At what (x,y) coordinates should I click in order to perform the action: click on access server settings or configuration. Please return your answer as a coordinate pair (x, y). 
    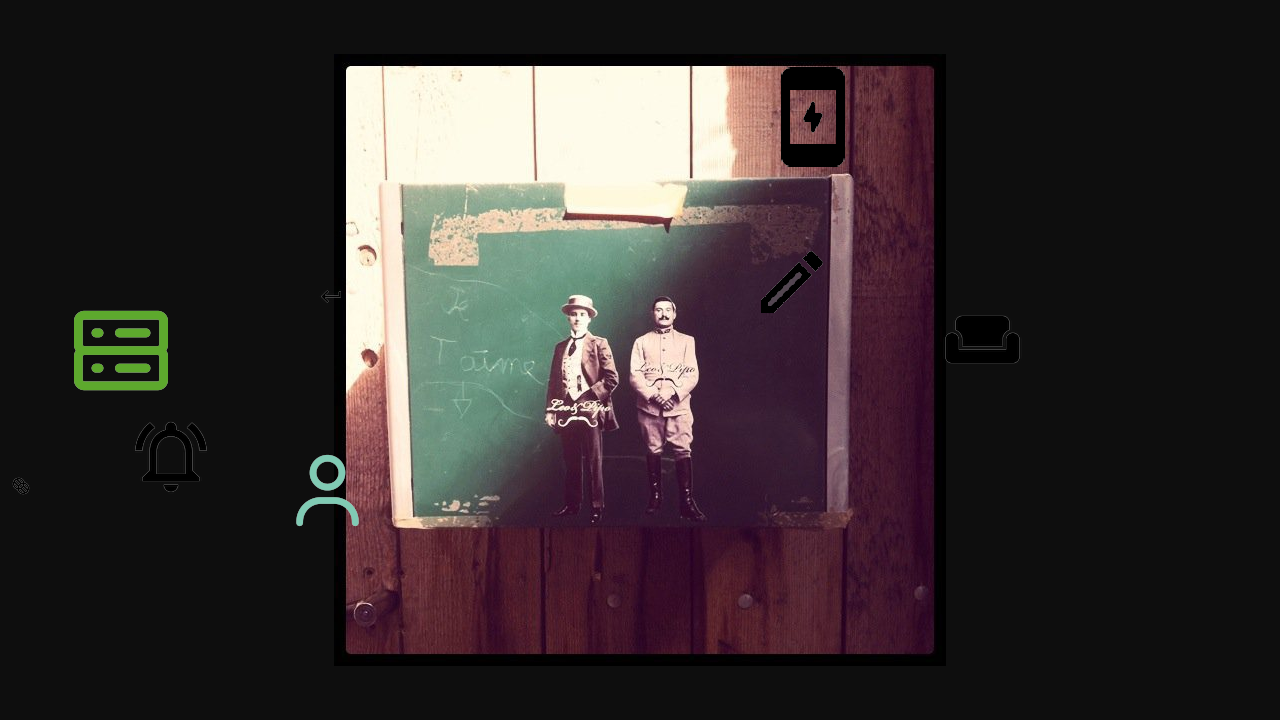
    Looking at the image, I should click on (121, 352).